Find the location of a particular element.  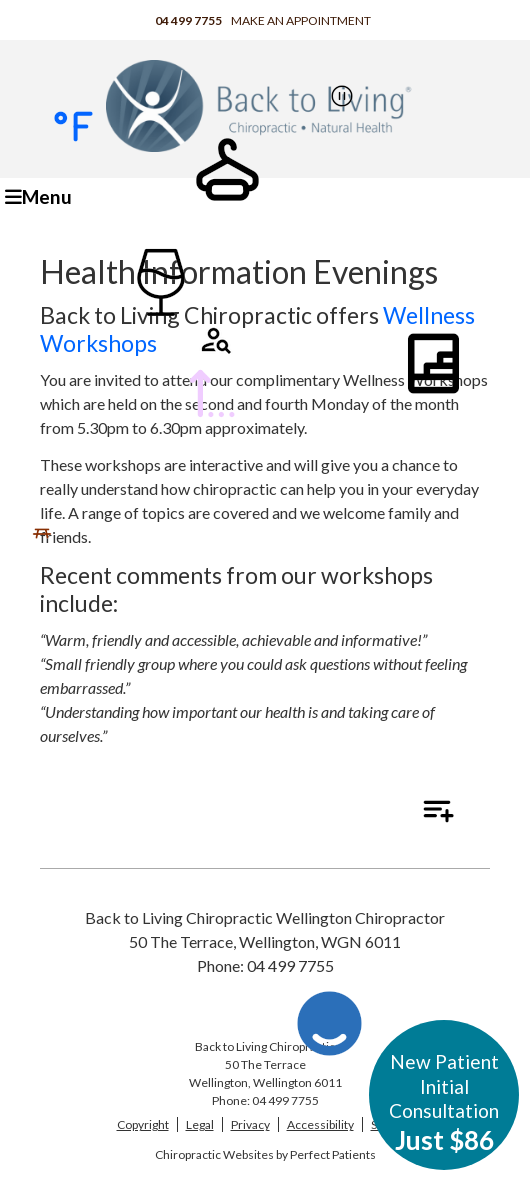

add a new item to your playlist is located at coordinates (437, 809).